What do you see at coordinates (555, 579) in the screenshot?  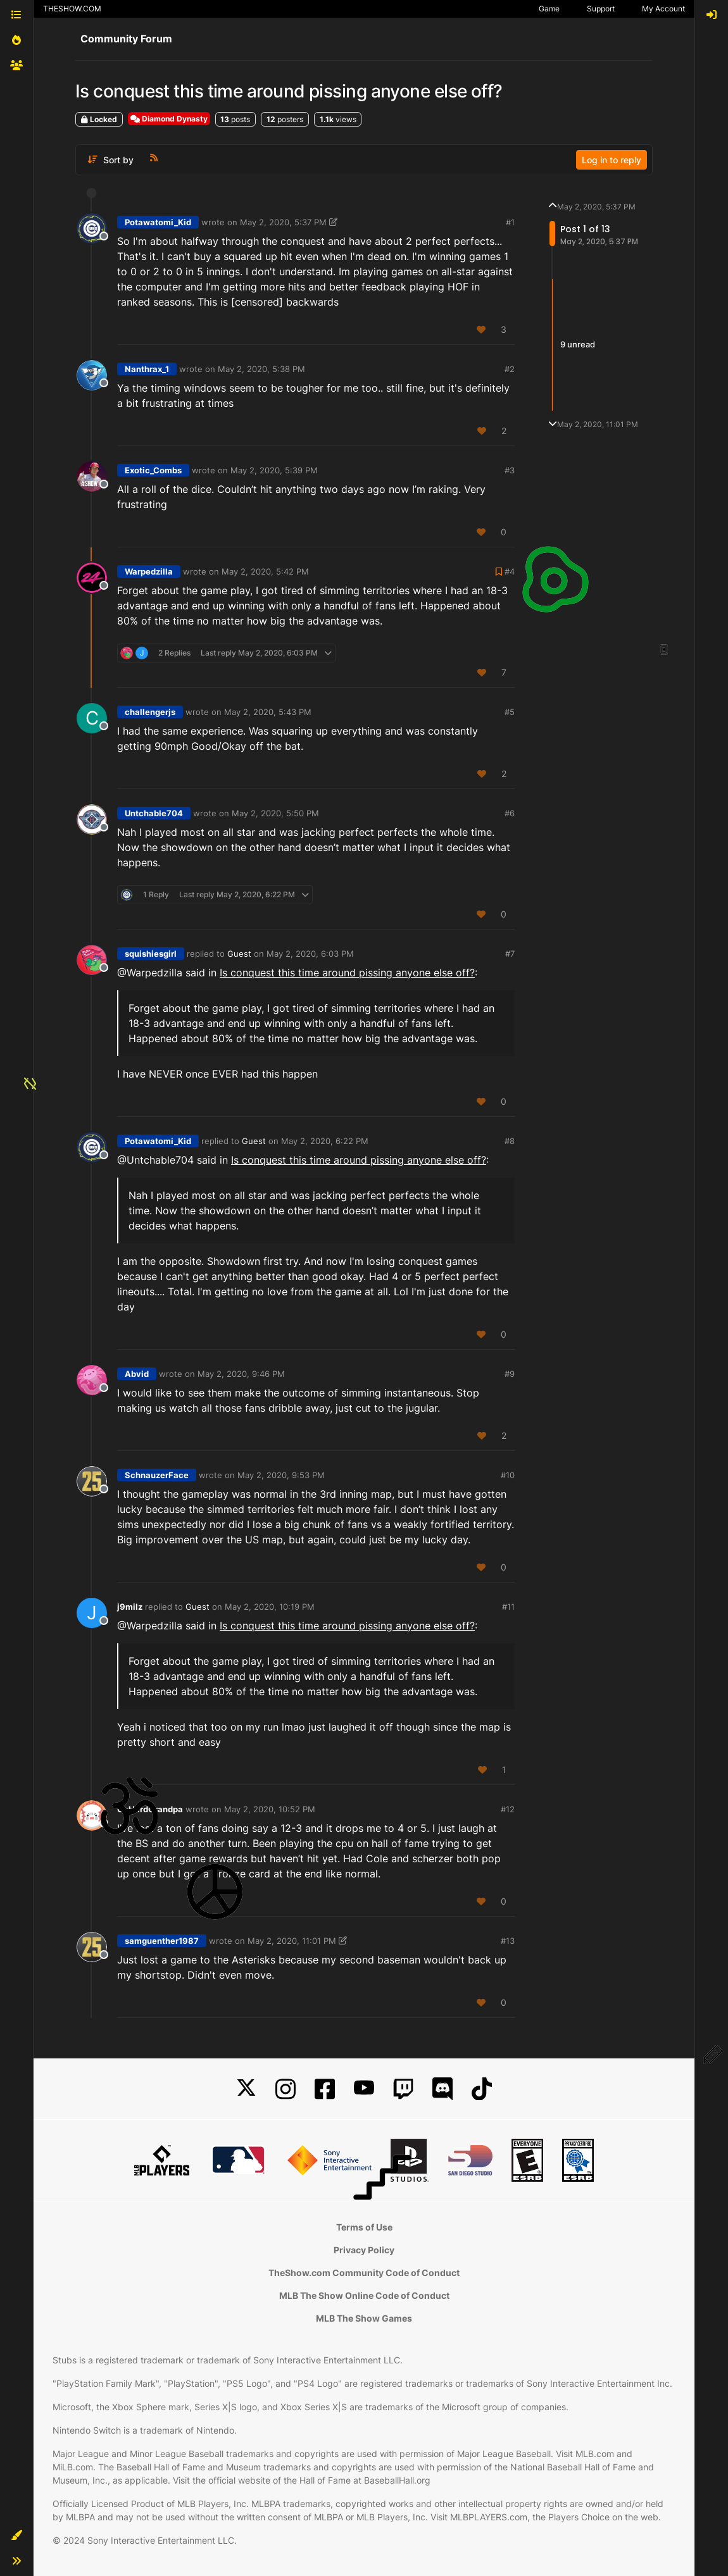 I see `access breakfast or morning meal recipes` at bounding box center [555, 579].